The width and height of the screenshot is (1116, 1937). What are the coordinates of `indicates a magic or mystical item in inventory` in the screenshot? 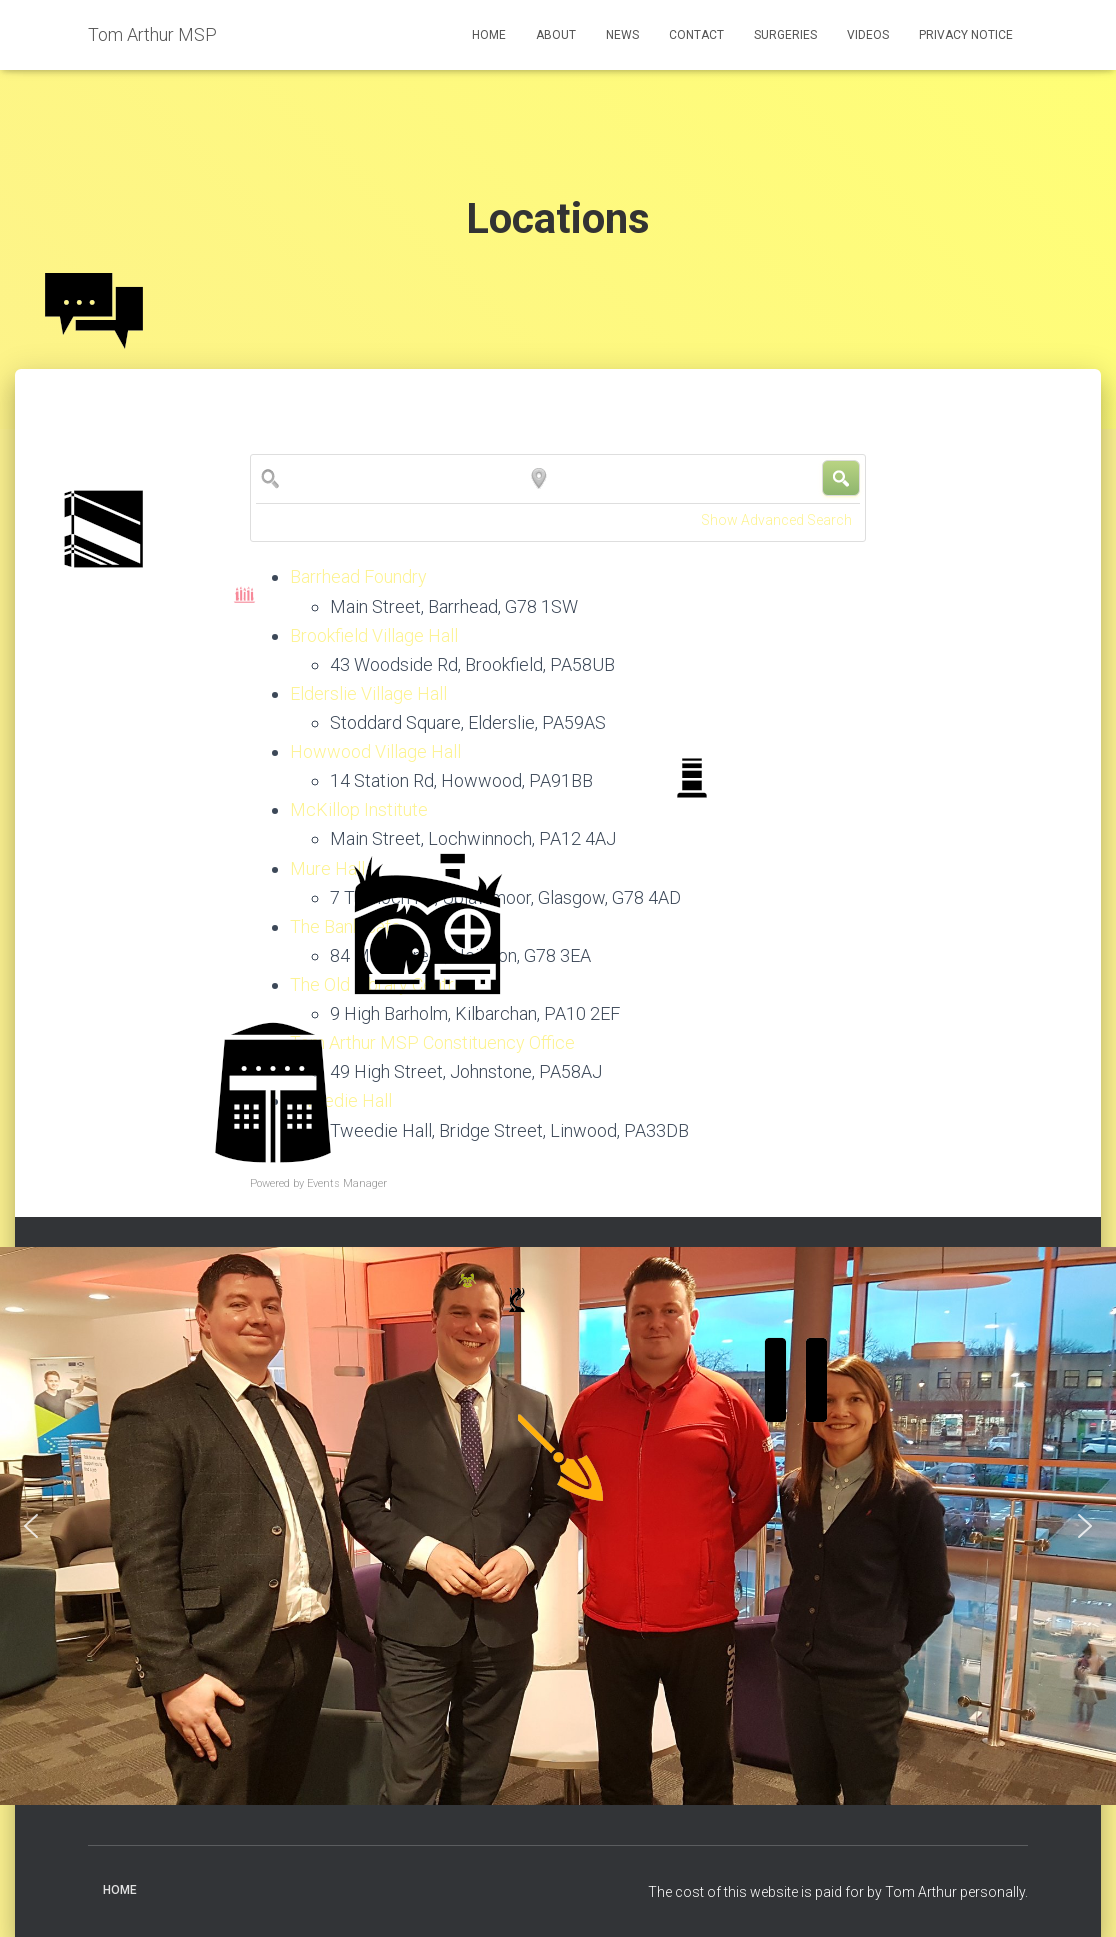 It's located at (516, 1300).